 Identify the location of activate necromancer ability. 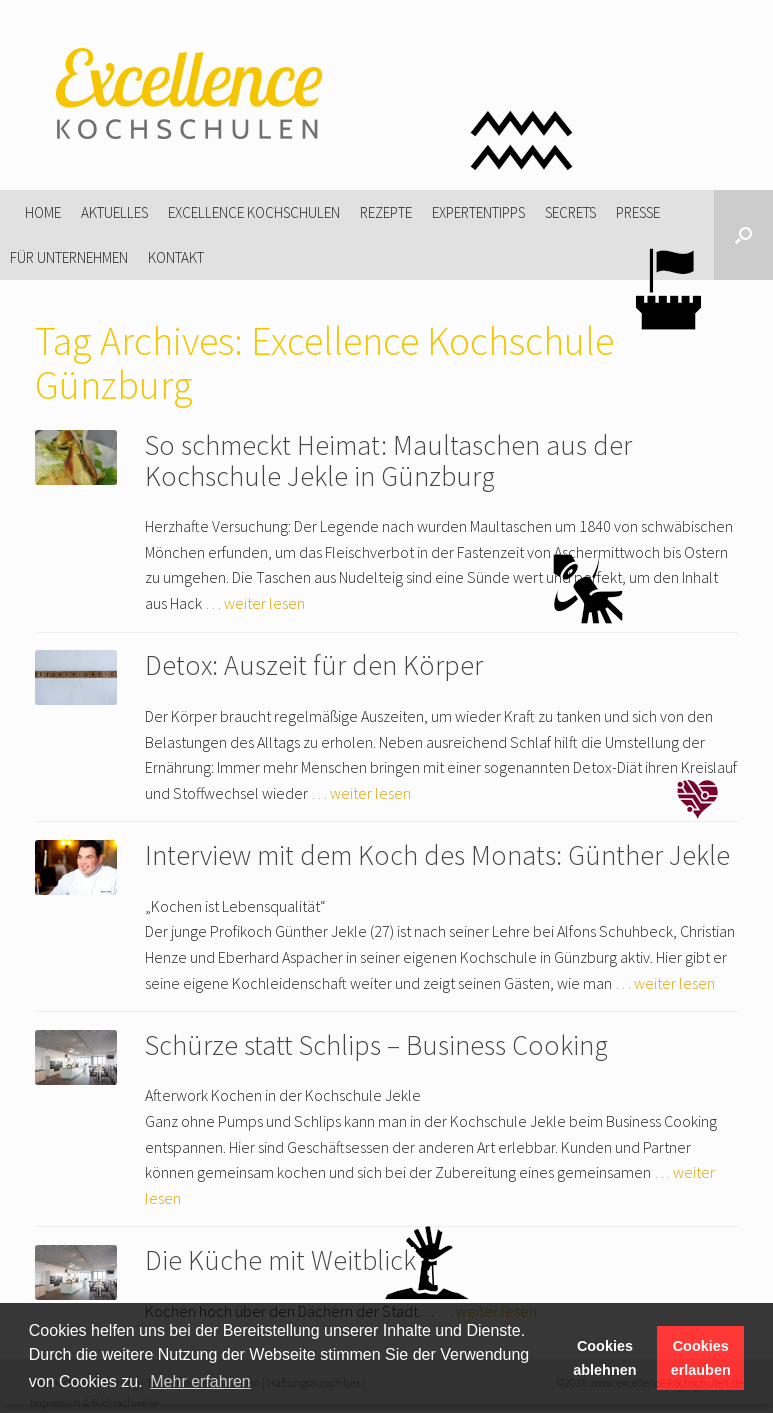
(427, 1257).